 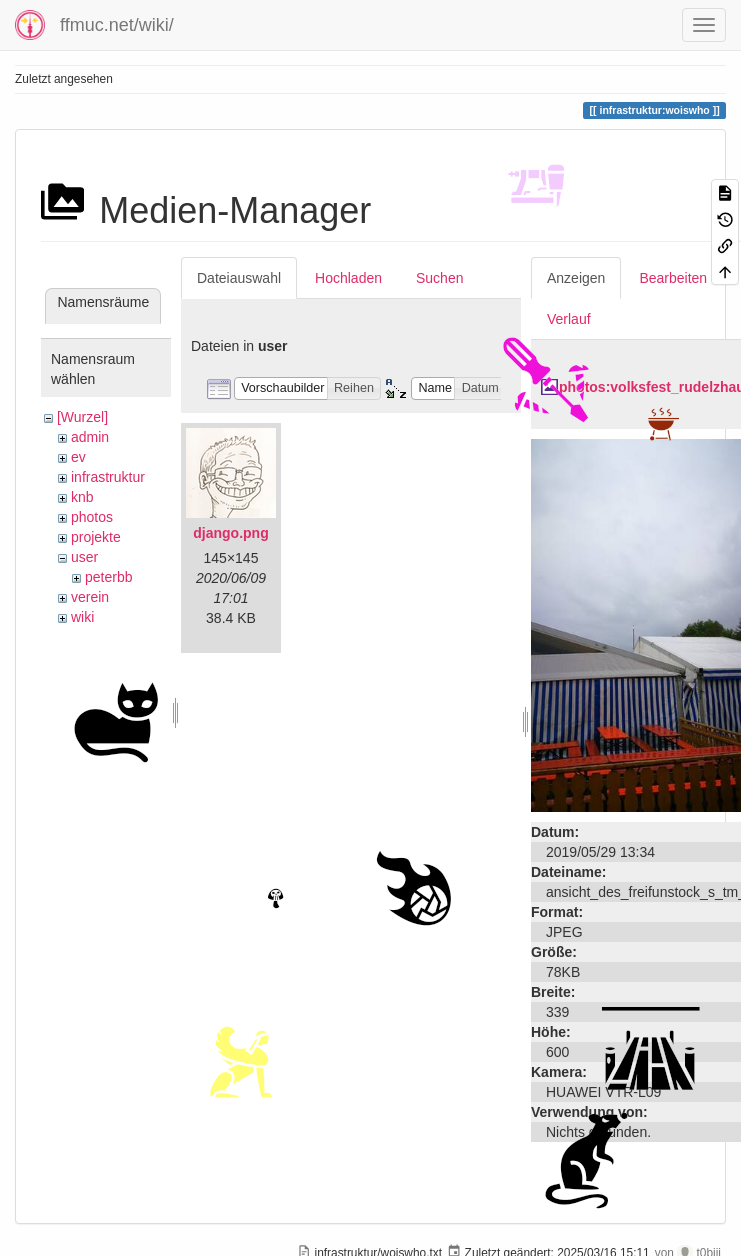 I want to click on deadly or poisonous mushroom indicator, so click(x=275, y=898).